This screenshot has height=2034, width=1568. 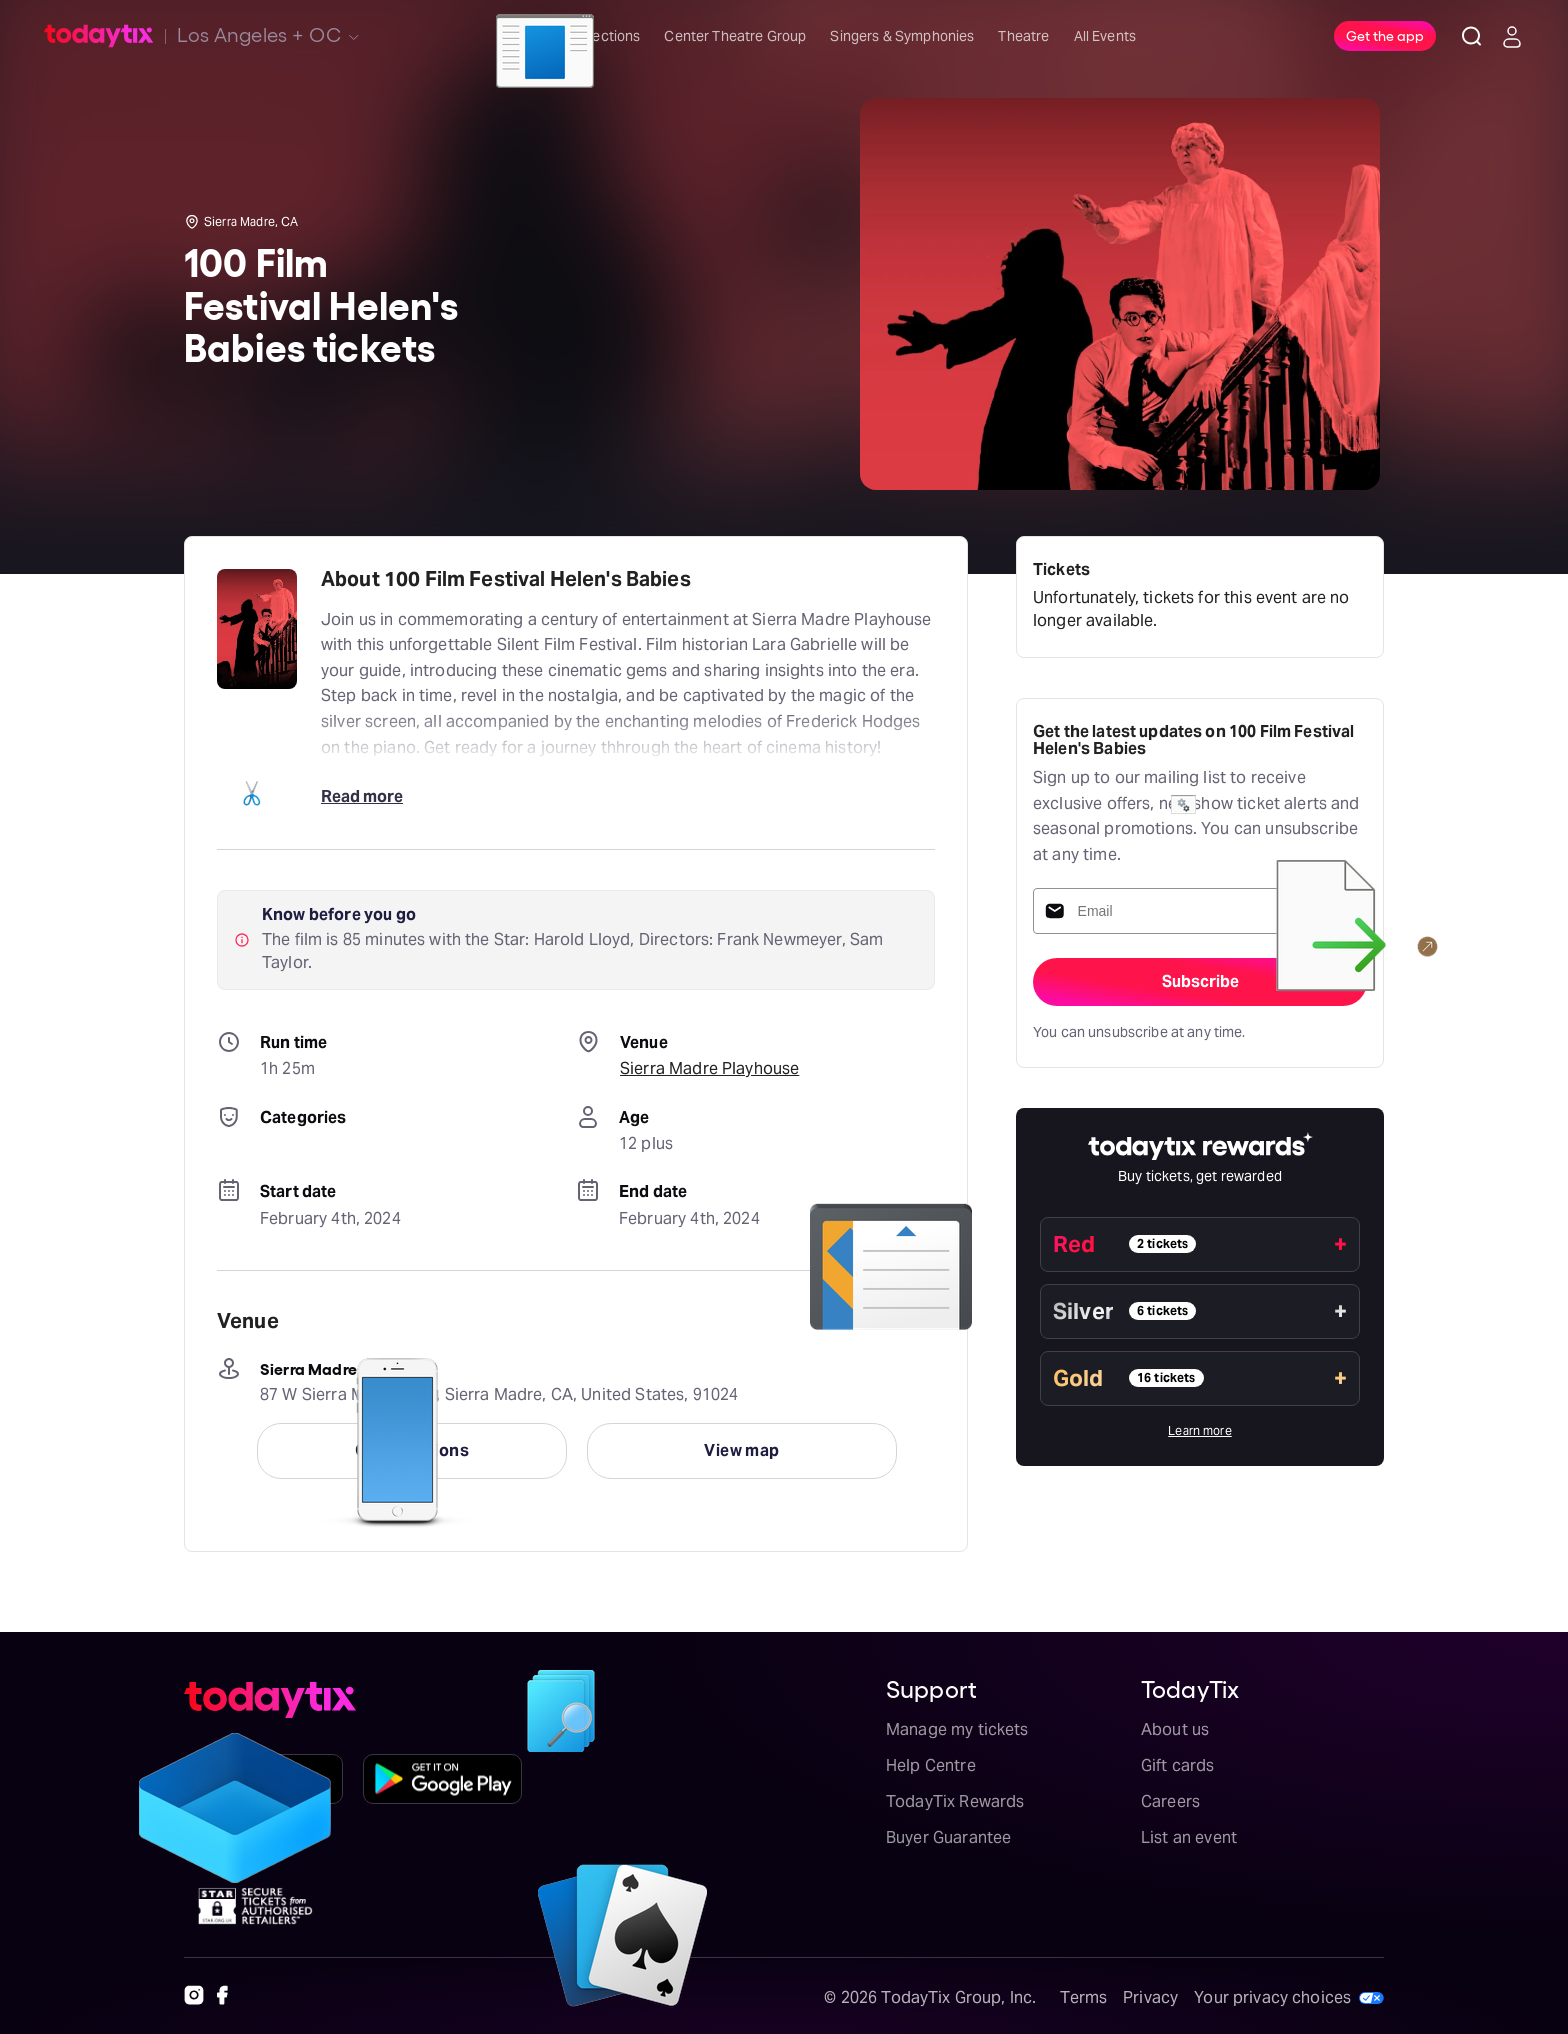 I want to click on open a program or application window, so click(x=545, y=51).